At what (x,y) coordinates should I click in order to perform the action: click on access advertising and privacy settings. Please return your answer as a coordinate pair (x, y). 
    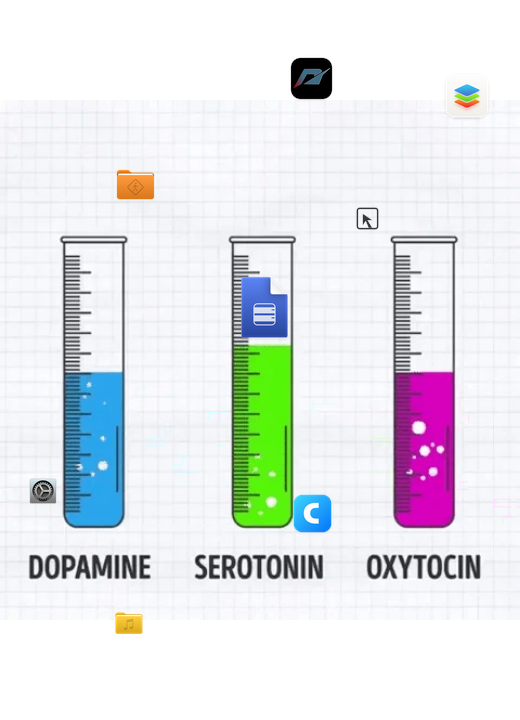
    Looking at the image, I should click on (43, 491).